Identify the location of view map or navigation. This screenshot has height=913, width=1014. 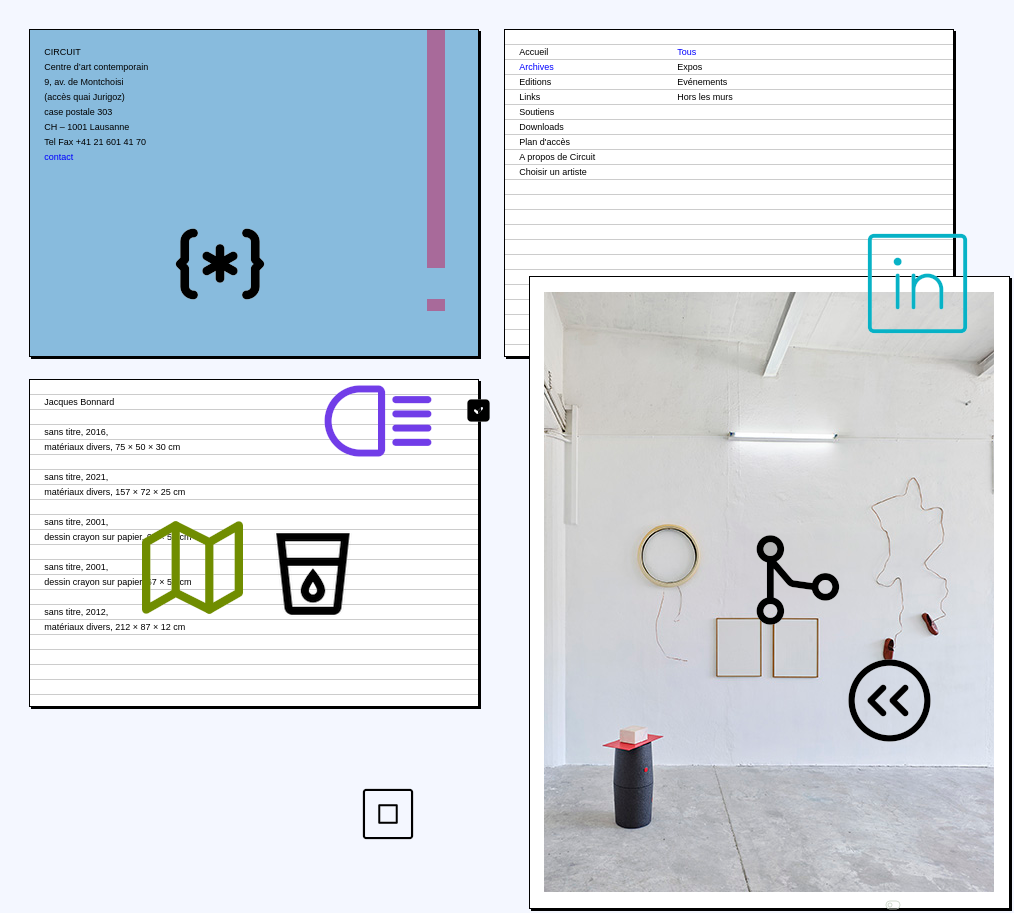
(192, 567).